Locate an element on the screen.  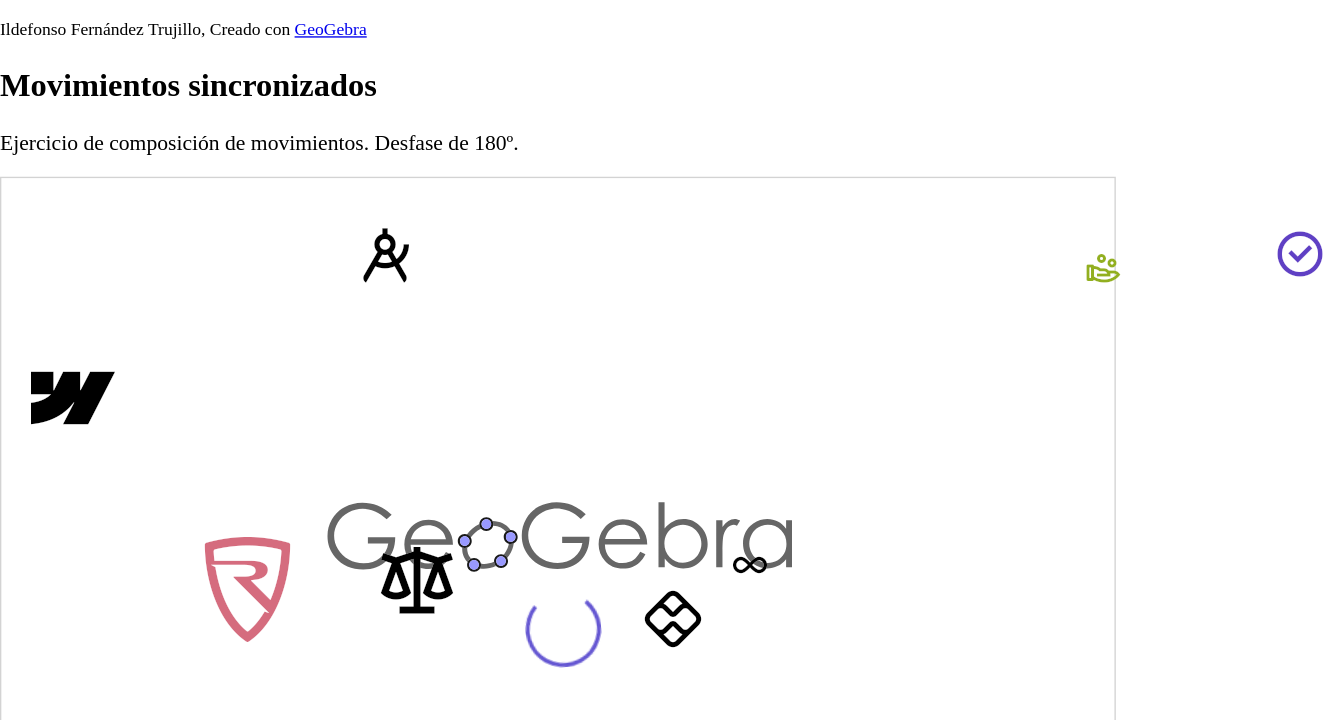
open Webflow website or application is located at coordinates (73, 398).